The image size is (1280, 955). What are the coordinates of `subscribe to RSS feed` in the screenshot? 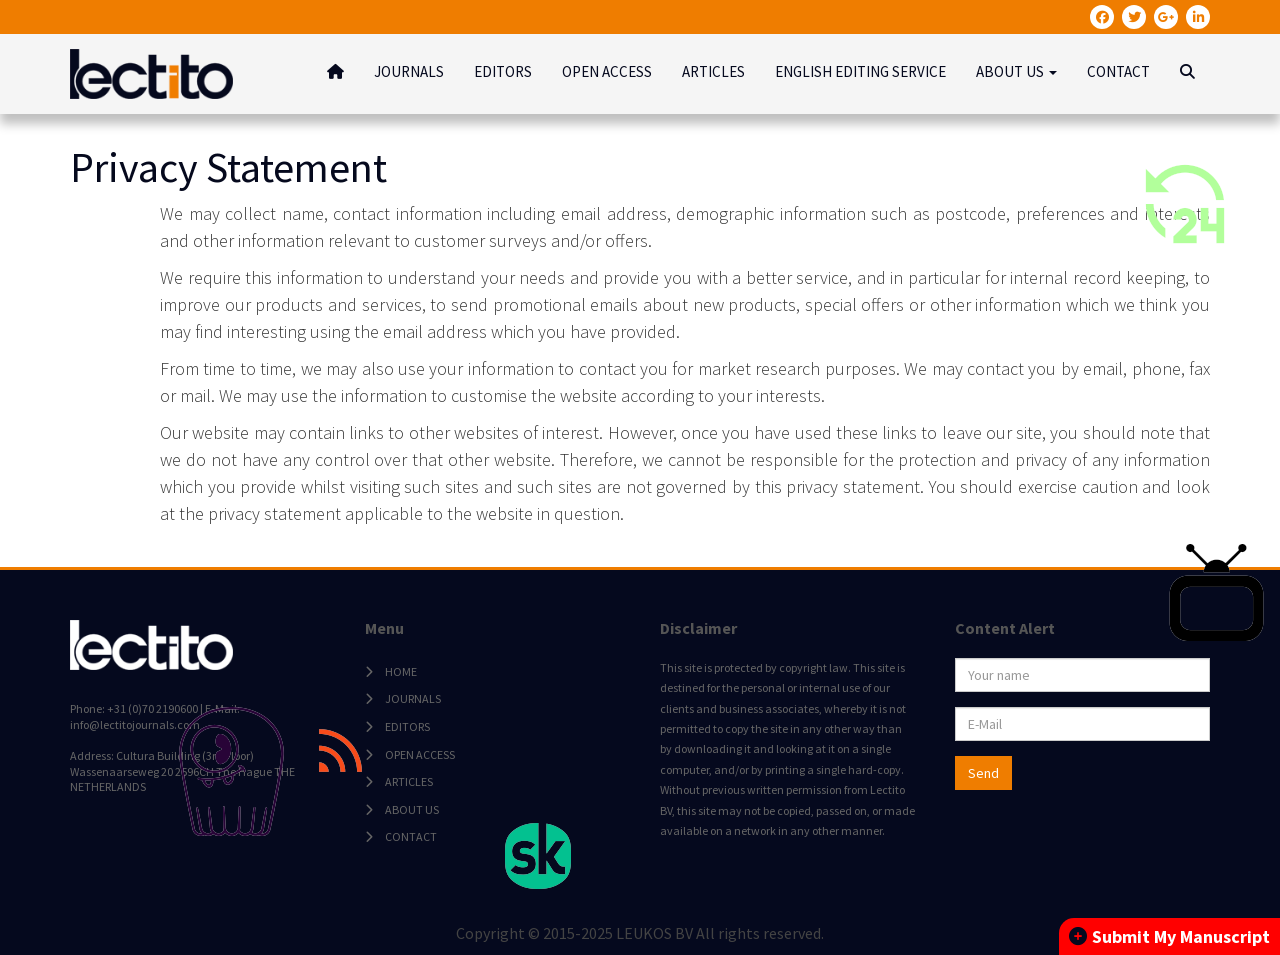 It's located at (340, 750).